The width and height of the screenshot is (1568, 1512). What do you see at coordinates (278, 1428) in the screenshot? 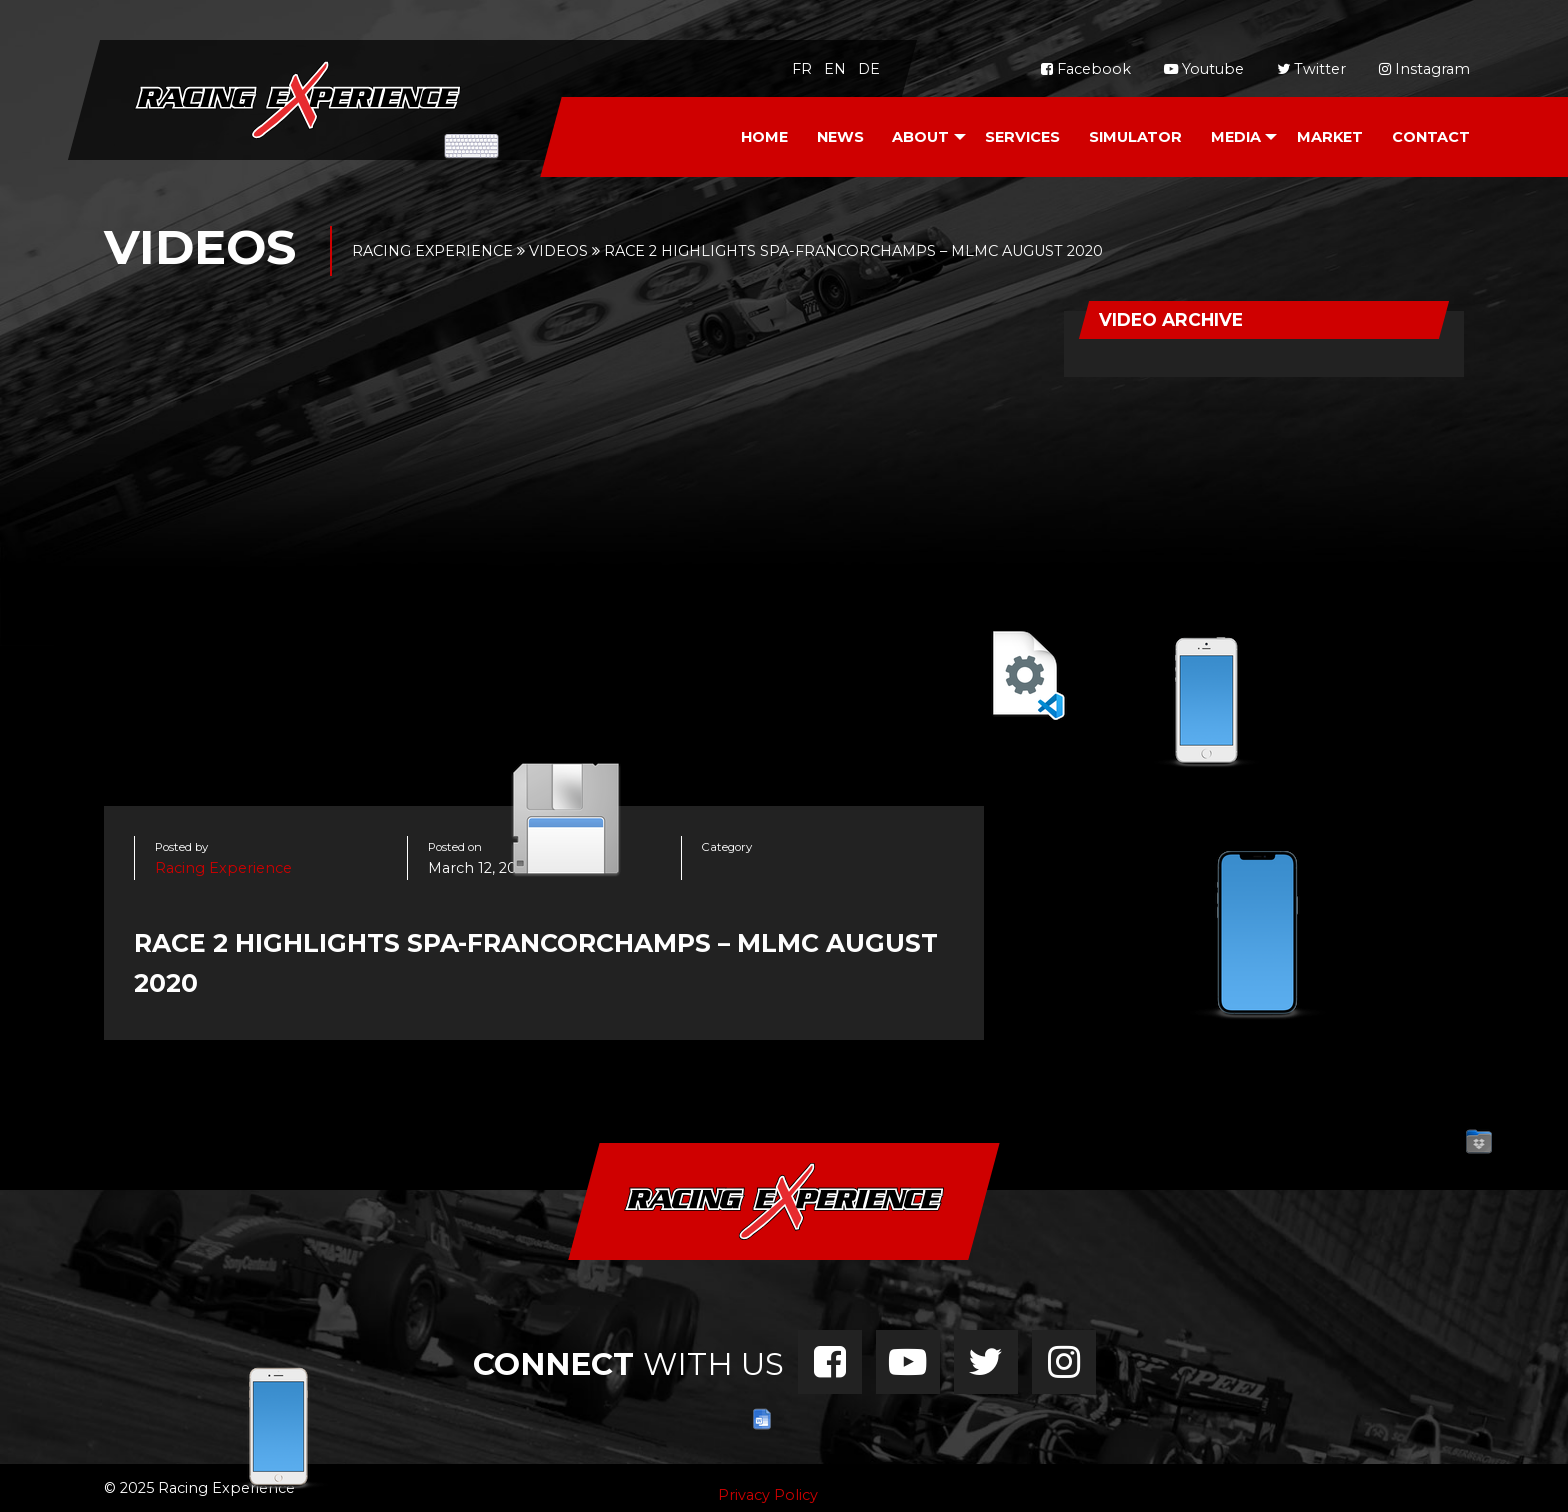
I see `indicates a connected iPhone device` at bounding box center [278, 1428].